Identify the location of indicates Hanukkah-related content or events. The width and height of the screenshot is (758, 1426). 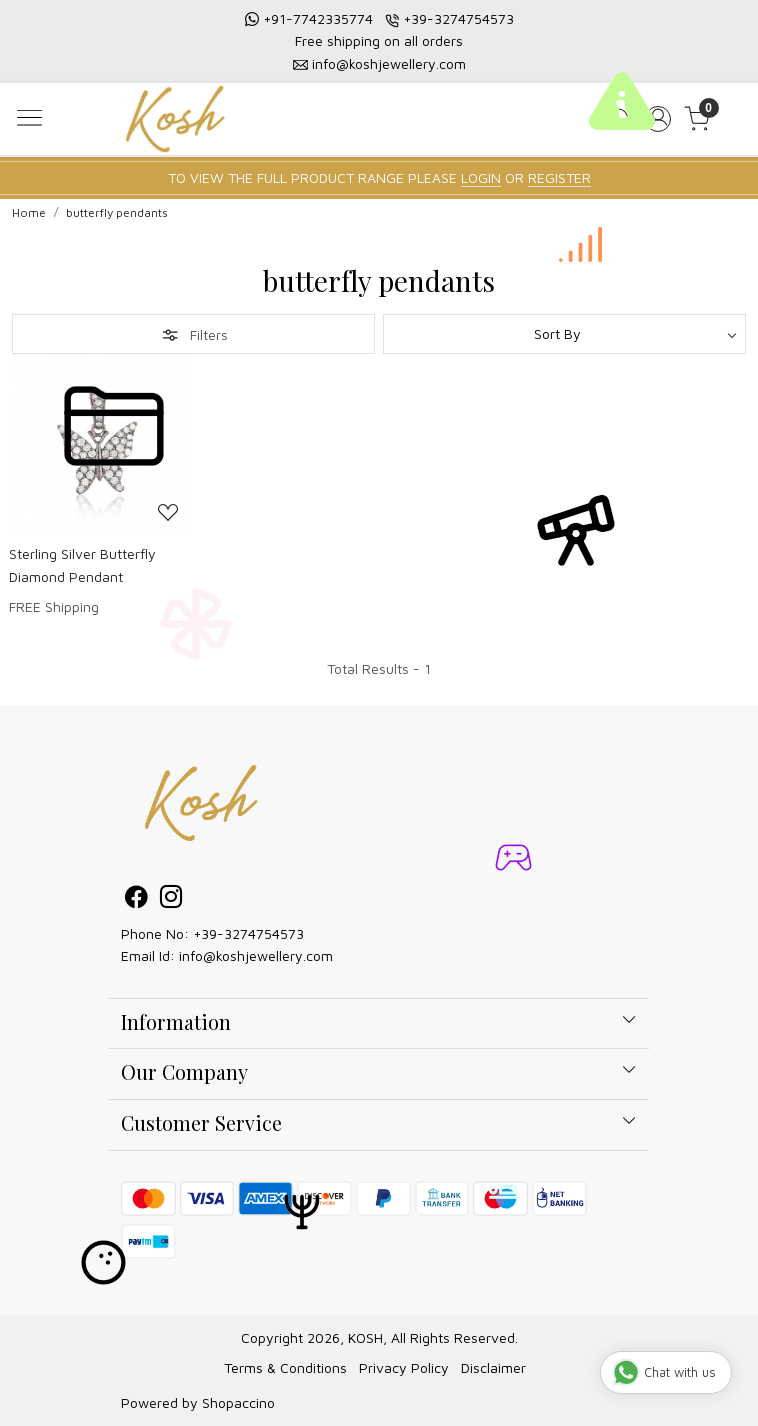
(302, 1212).